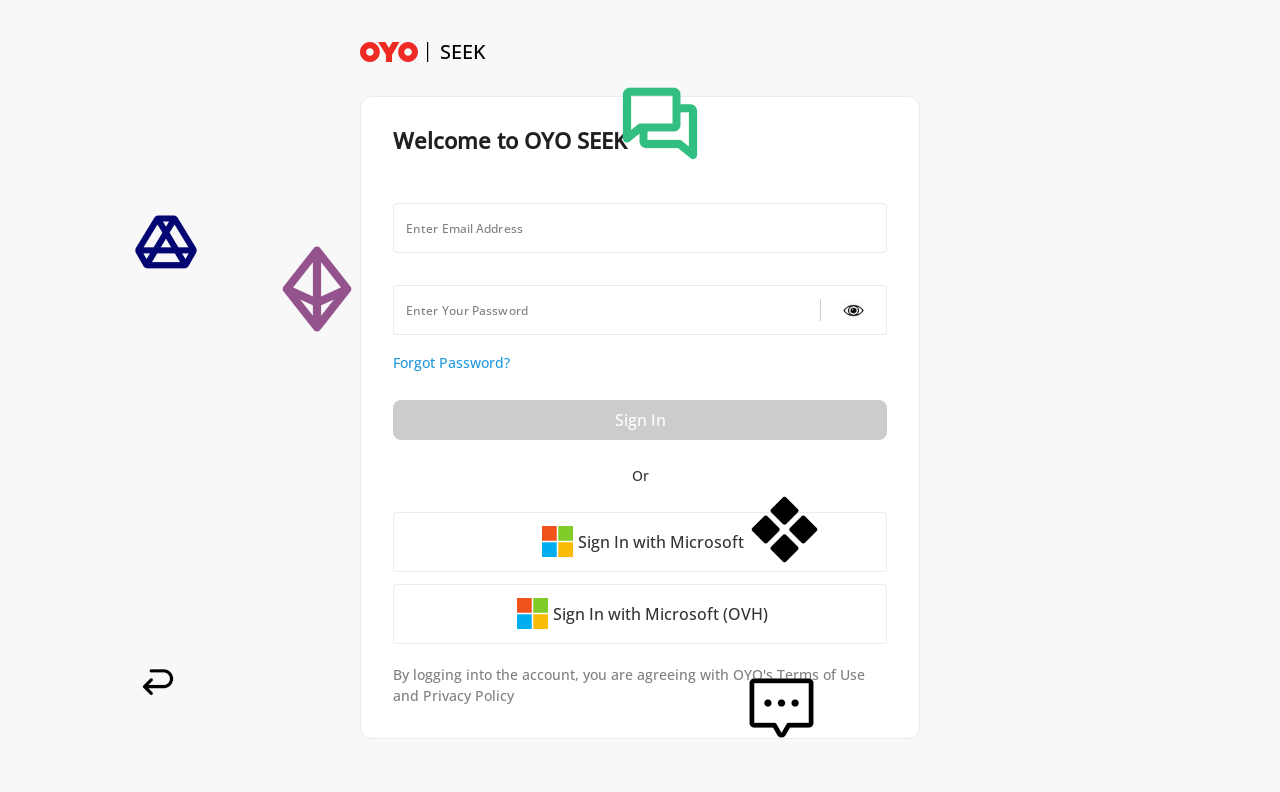 This screenshot has width=1280, height=792. Describe the element at coordinates (166, 244) in the screenshot. I see `open Google Drive` at that location.